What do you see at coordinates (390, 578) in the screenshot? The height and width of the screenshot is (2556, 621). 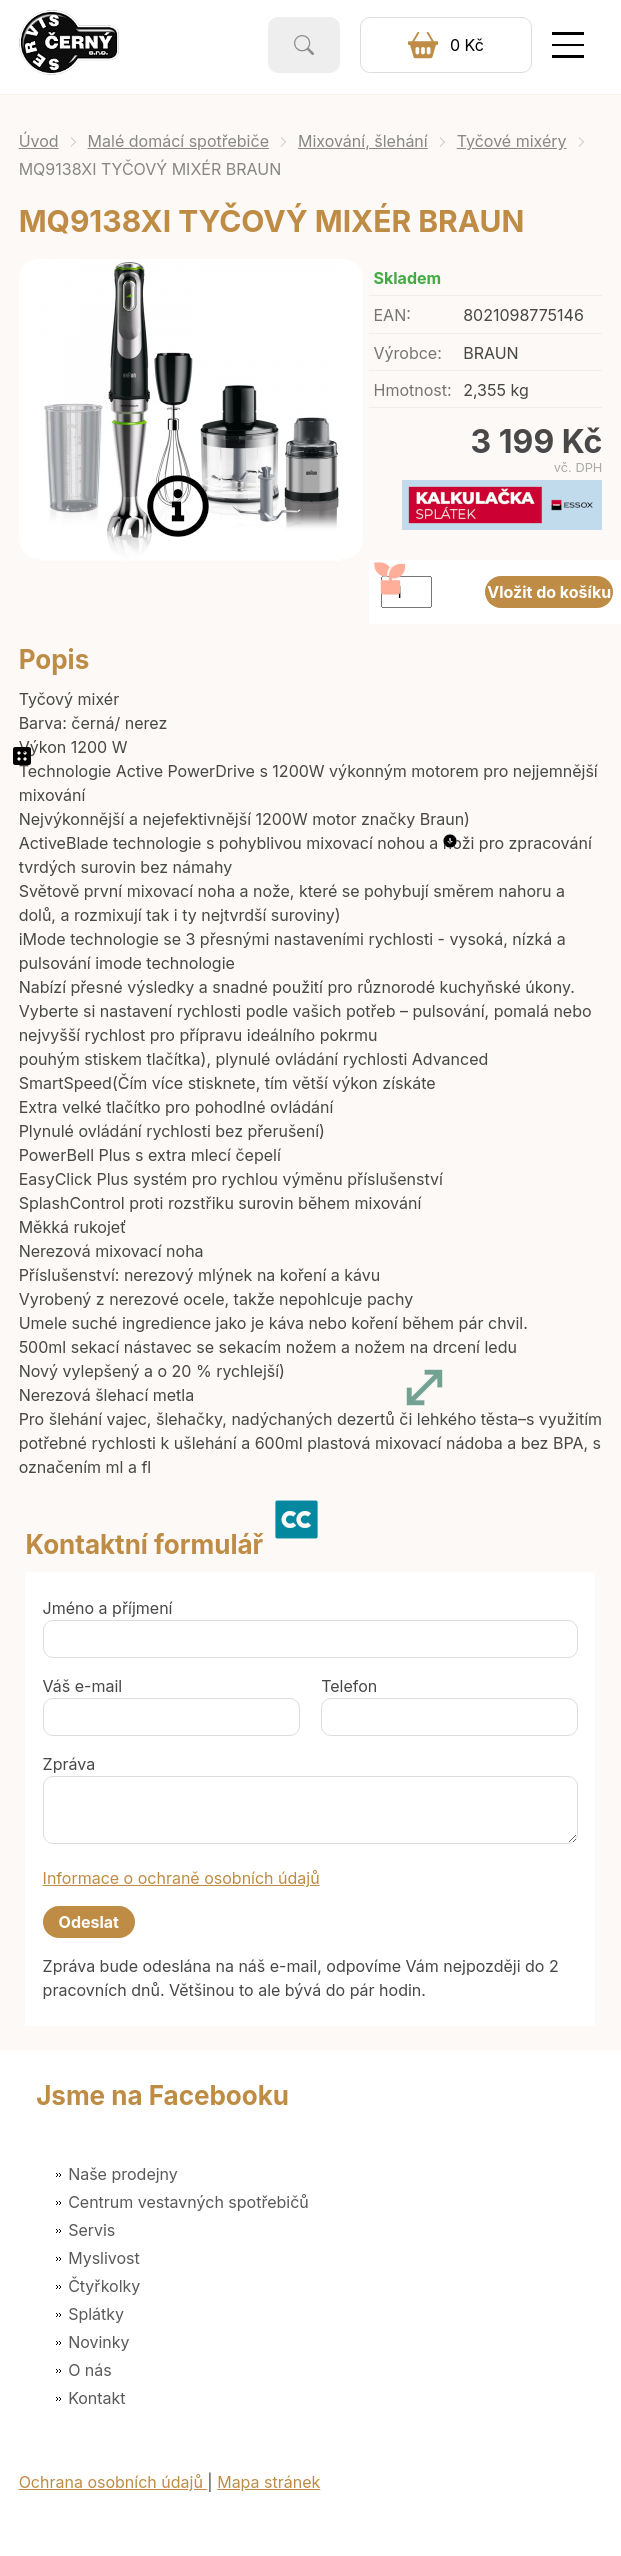 I see `access plant care or gardening features` at bounding box center [390, 578].